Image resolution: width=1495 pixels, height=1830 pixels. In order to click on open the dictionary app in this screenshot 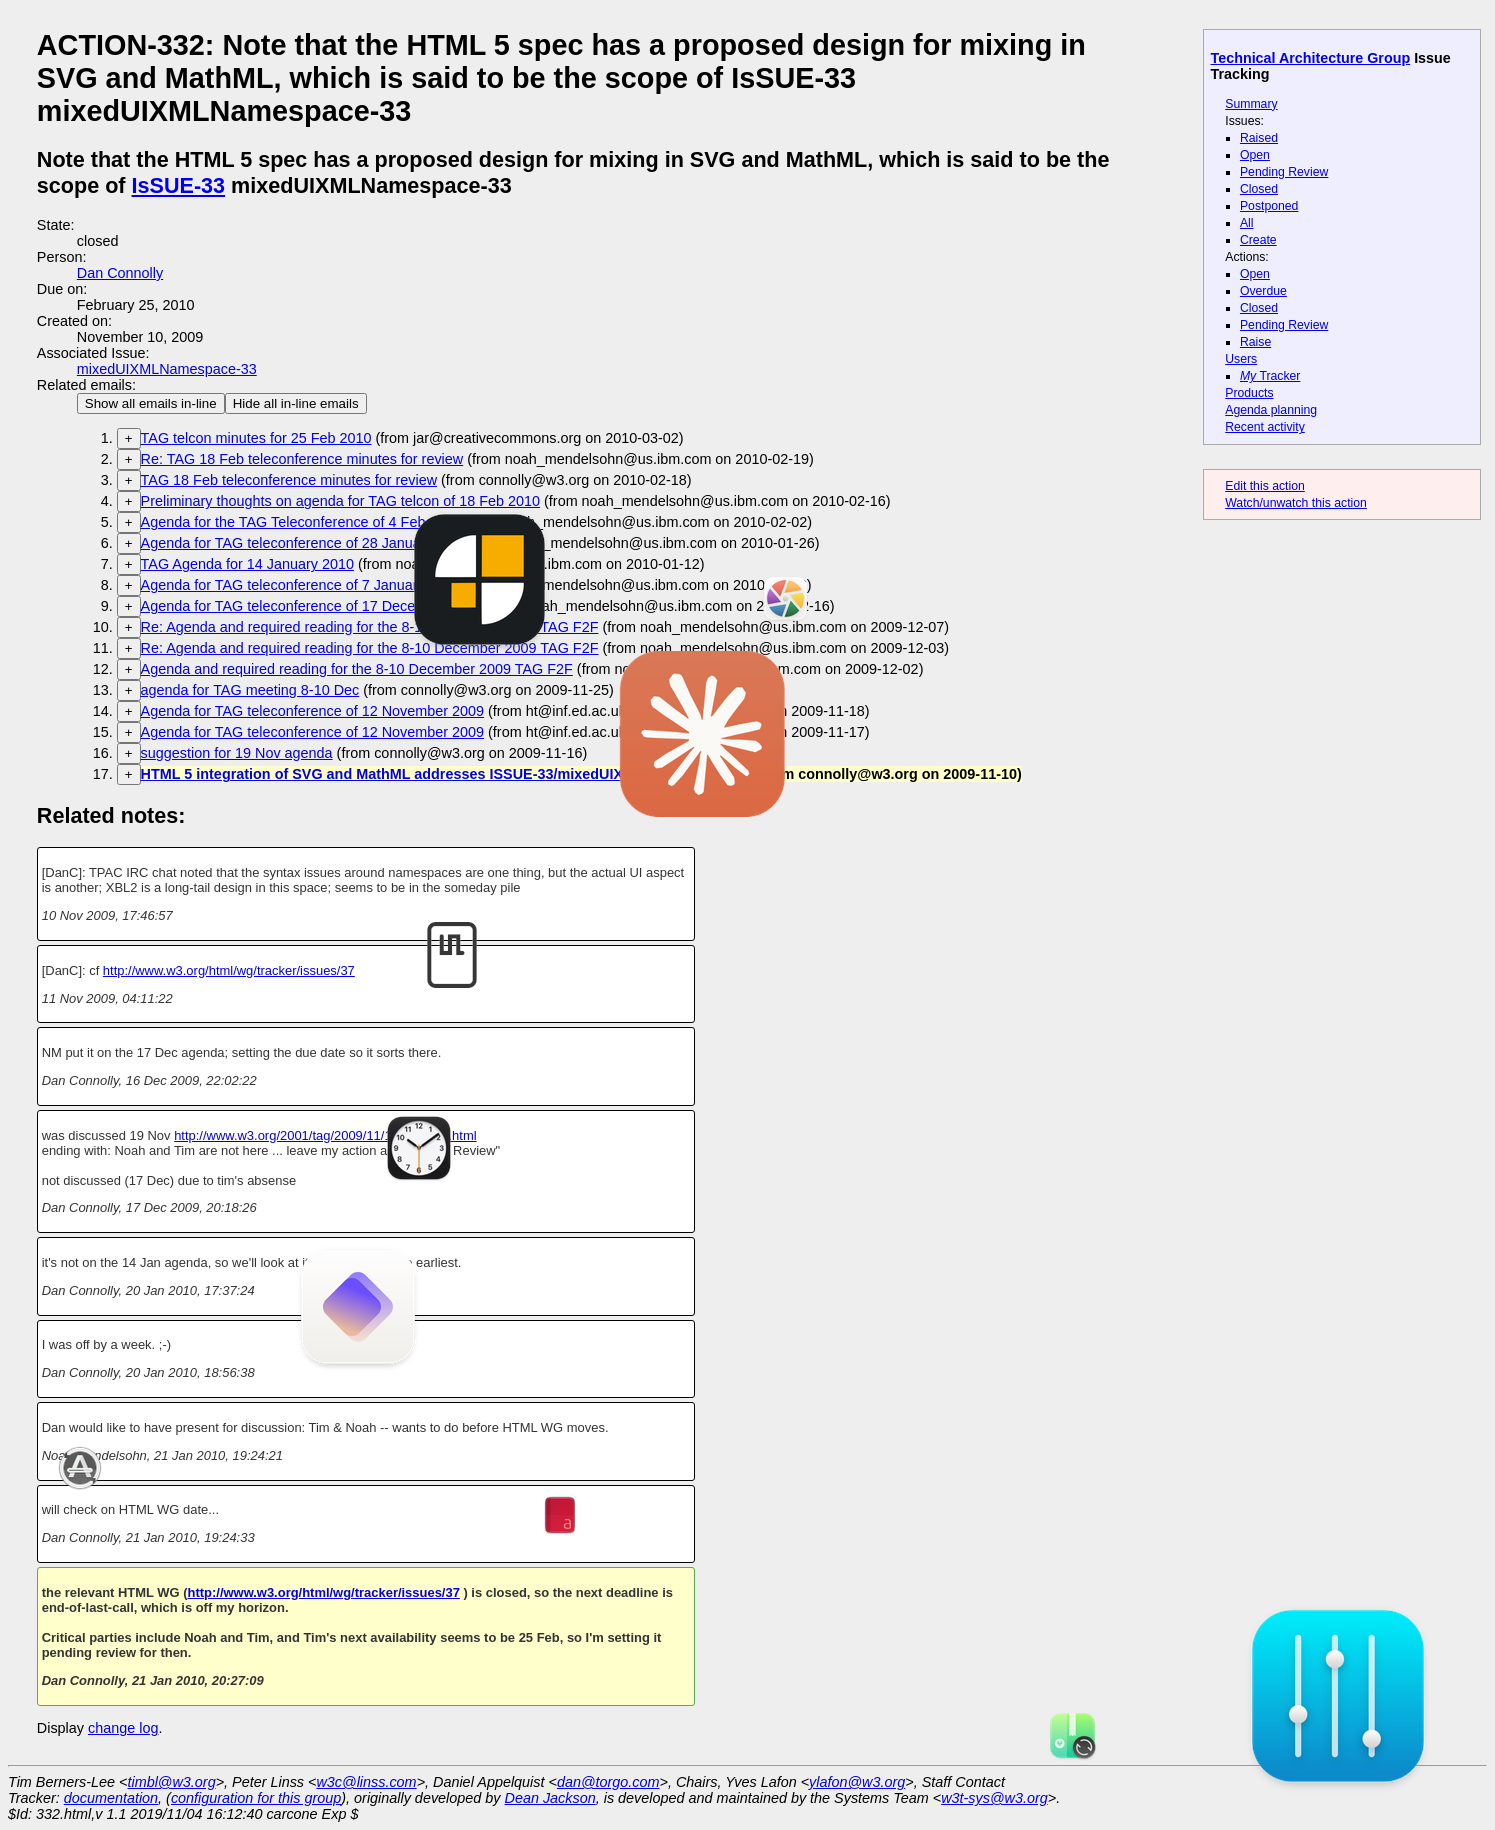, I will do `click(560, 1515)`.